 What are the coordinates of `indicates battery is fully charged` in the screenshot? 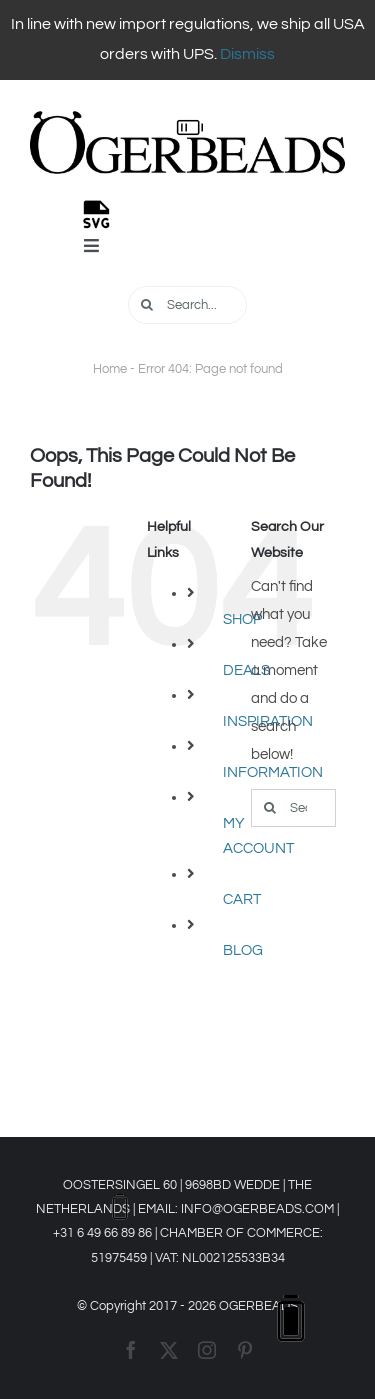 It's located at (291, 1319).